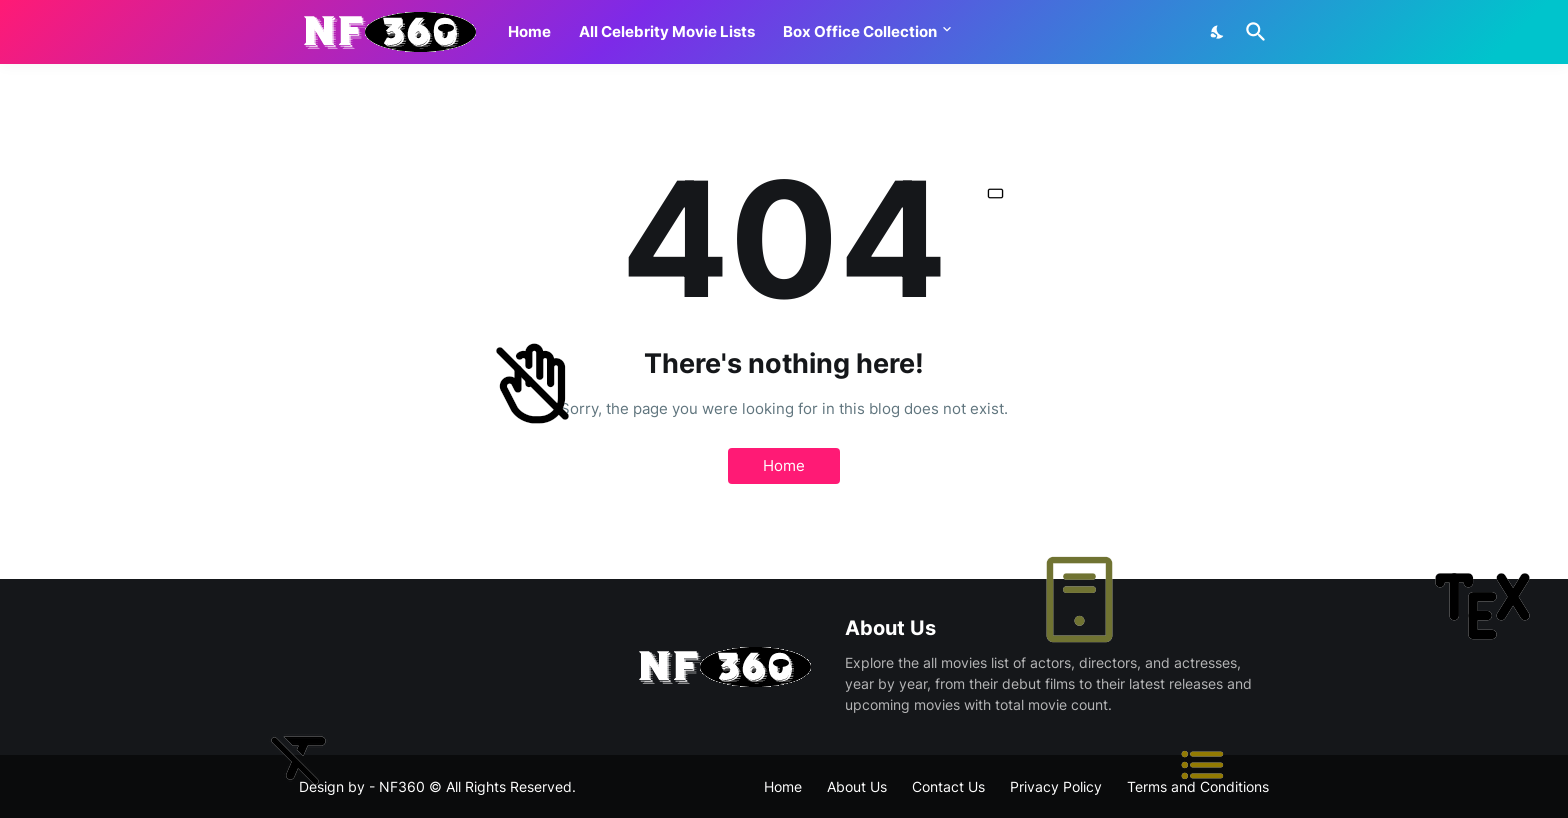  What do you see at coordinates (995, 193) in the screenshot?
I see `toggle to landscape orientation` at bounding box center [995, 193].